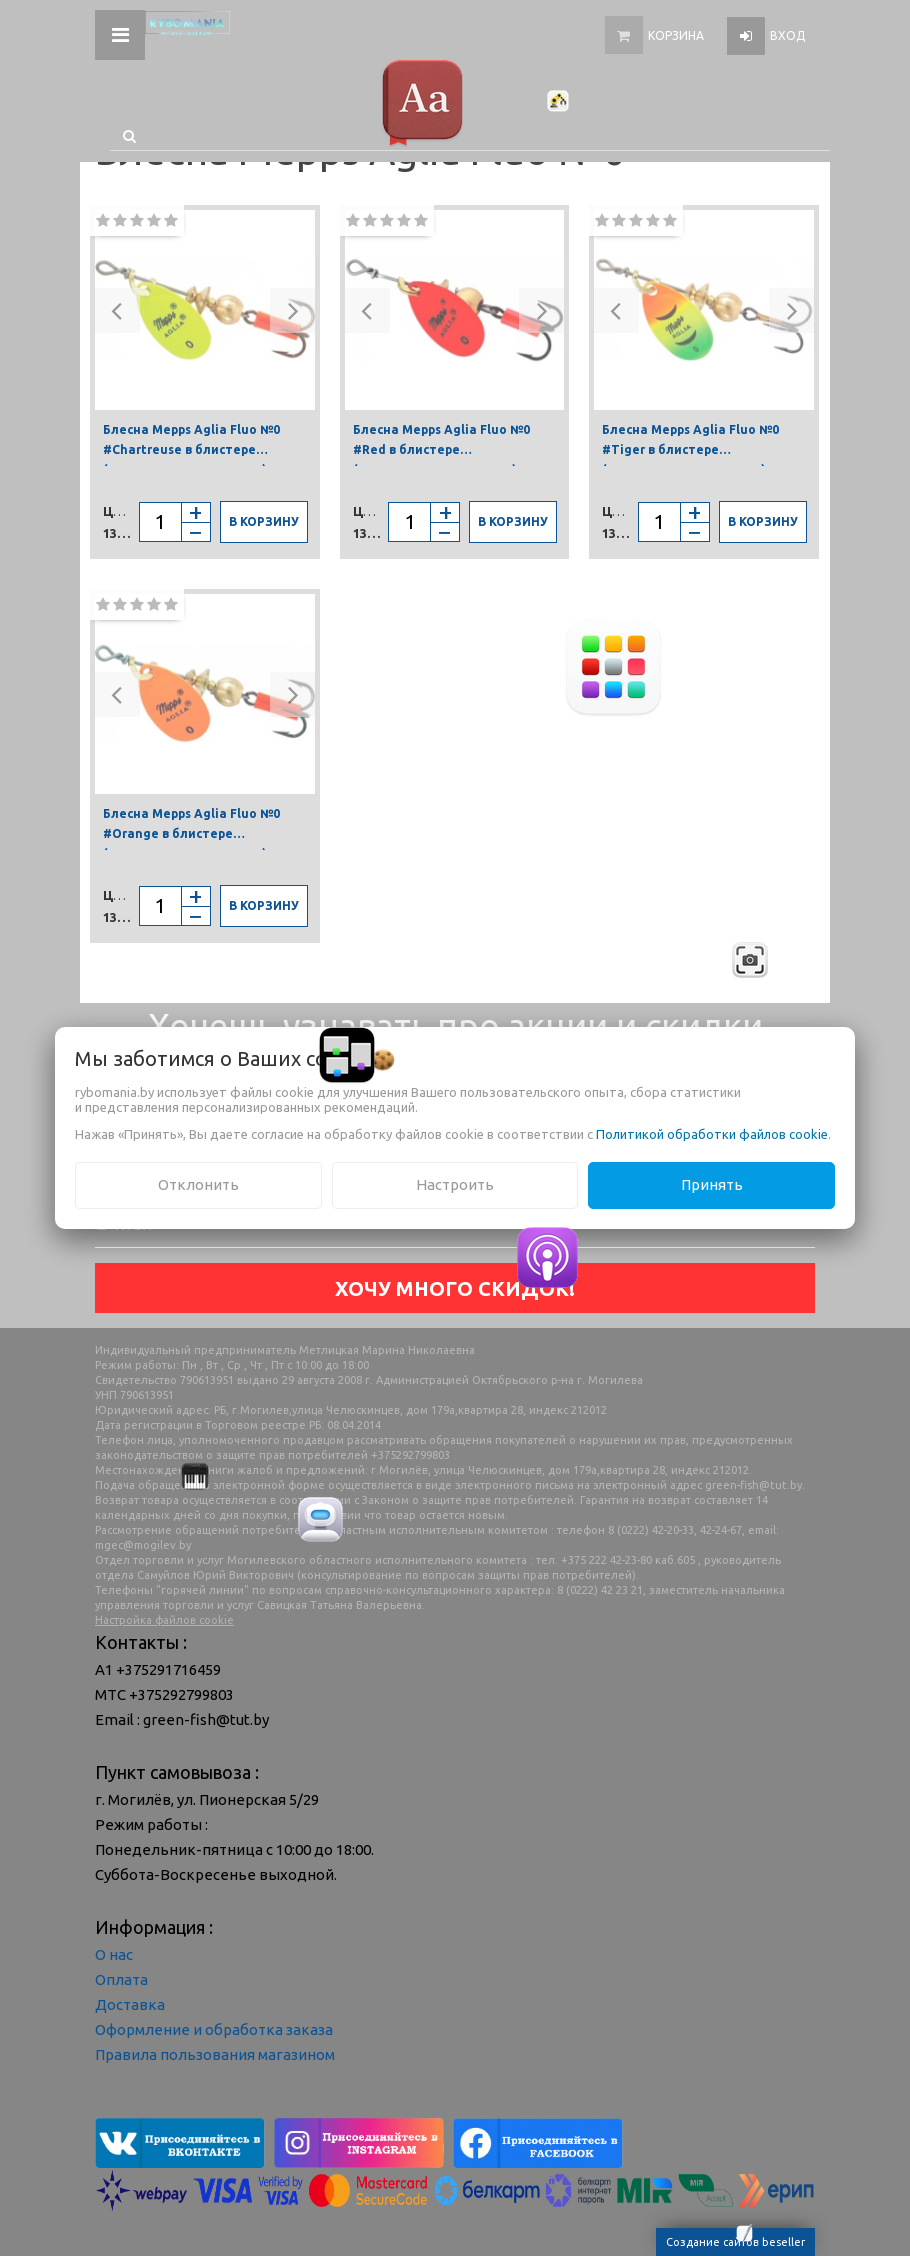  I want to click on open Launchpad to view all applications, so click(613, 666).